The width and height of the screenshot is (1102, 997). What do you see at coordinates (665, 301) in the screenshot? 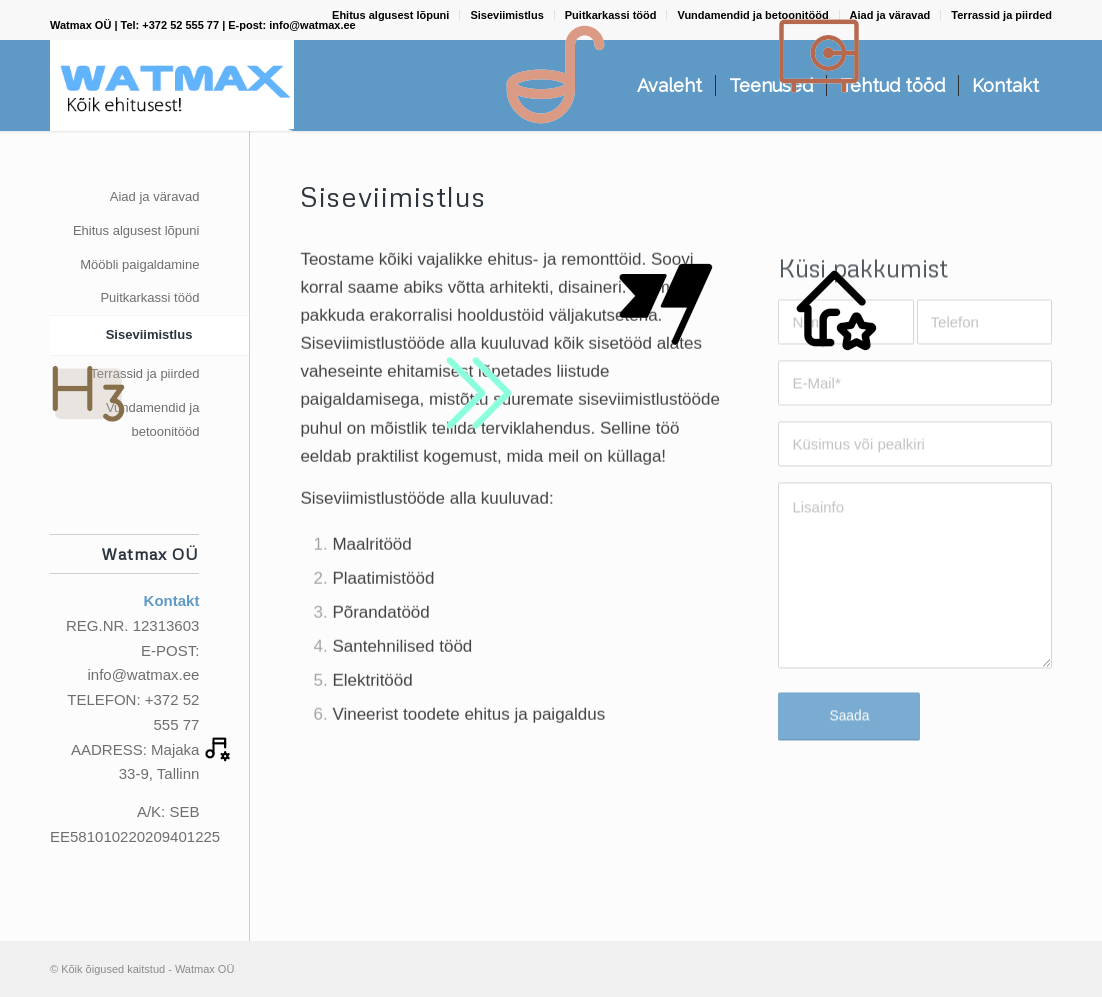
I see `flag or bookmark content for later review` at bounding box center [665, 301].